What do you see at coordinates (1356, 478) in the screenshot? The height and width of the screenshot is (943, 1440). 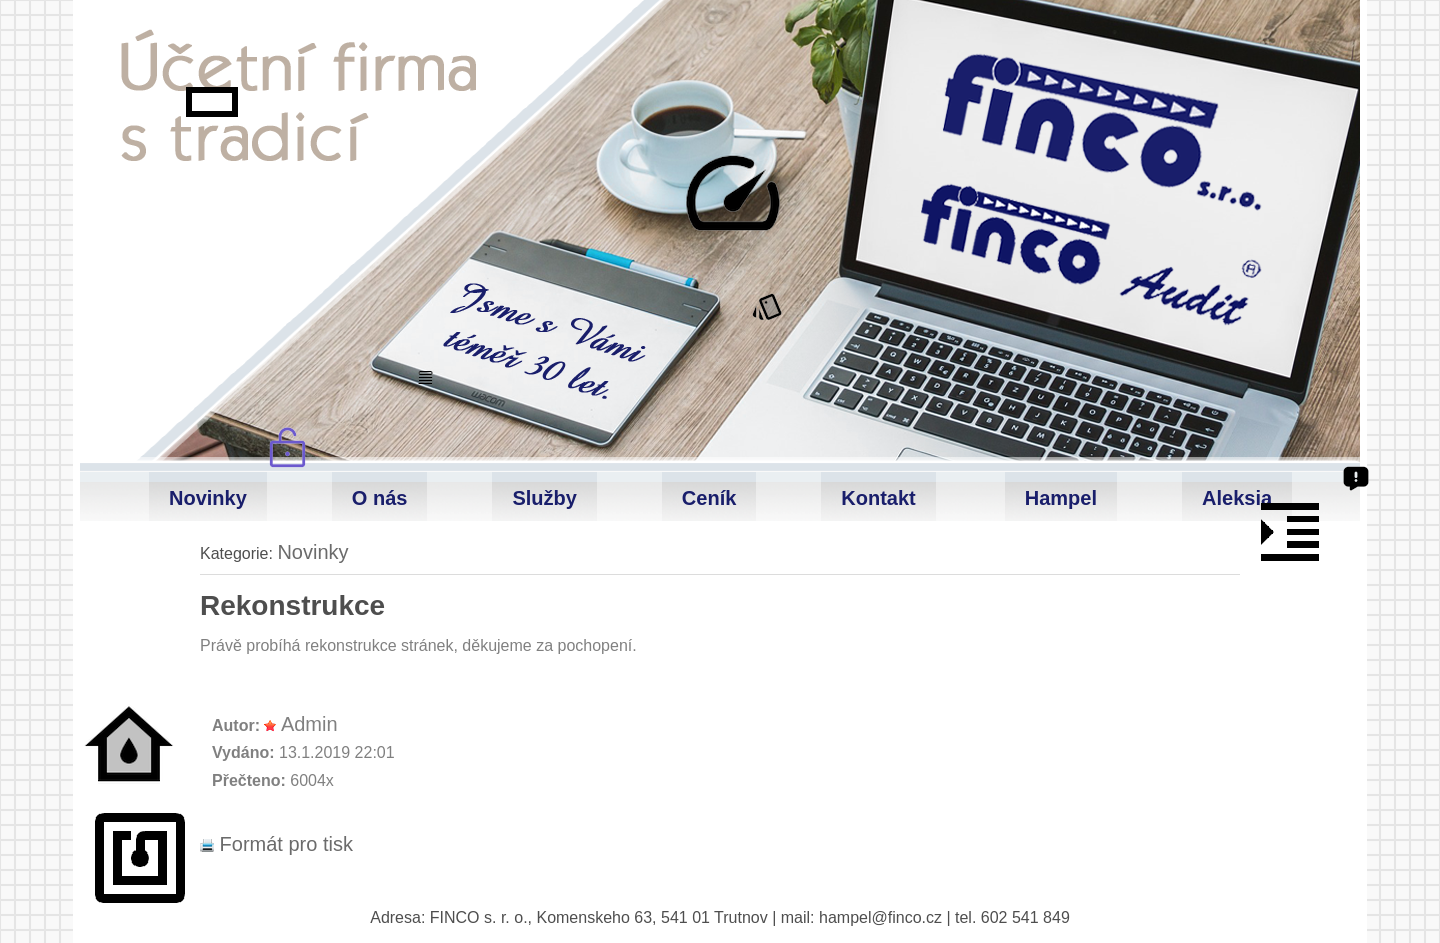 I see `report a message or conversation` at bounding box center [1356, 478].